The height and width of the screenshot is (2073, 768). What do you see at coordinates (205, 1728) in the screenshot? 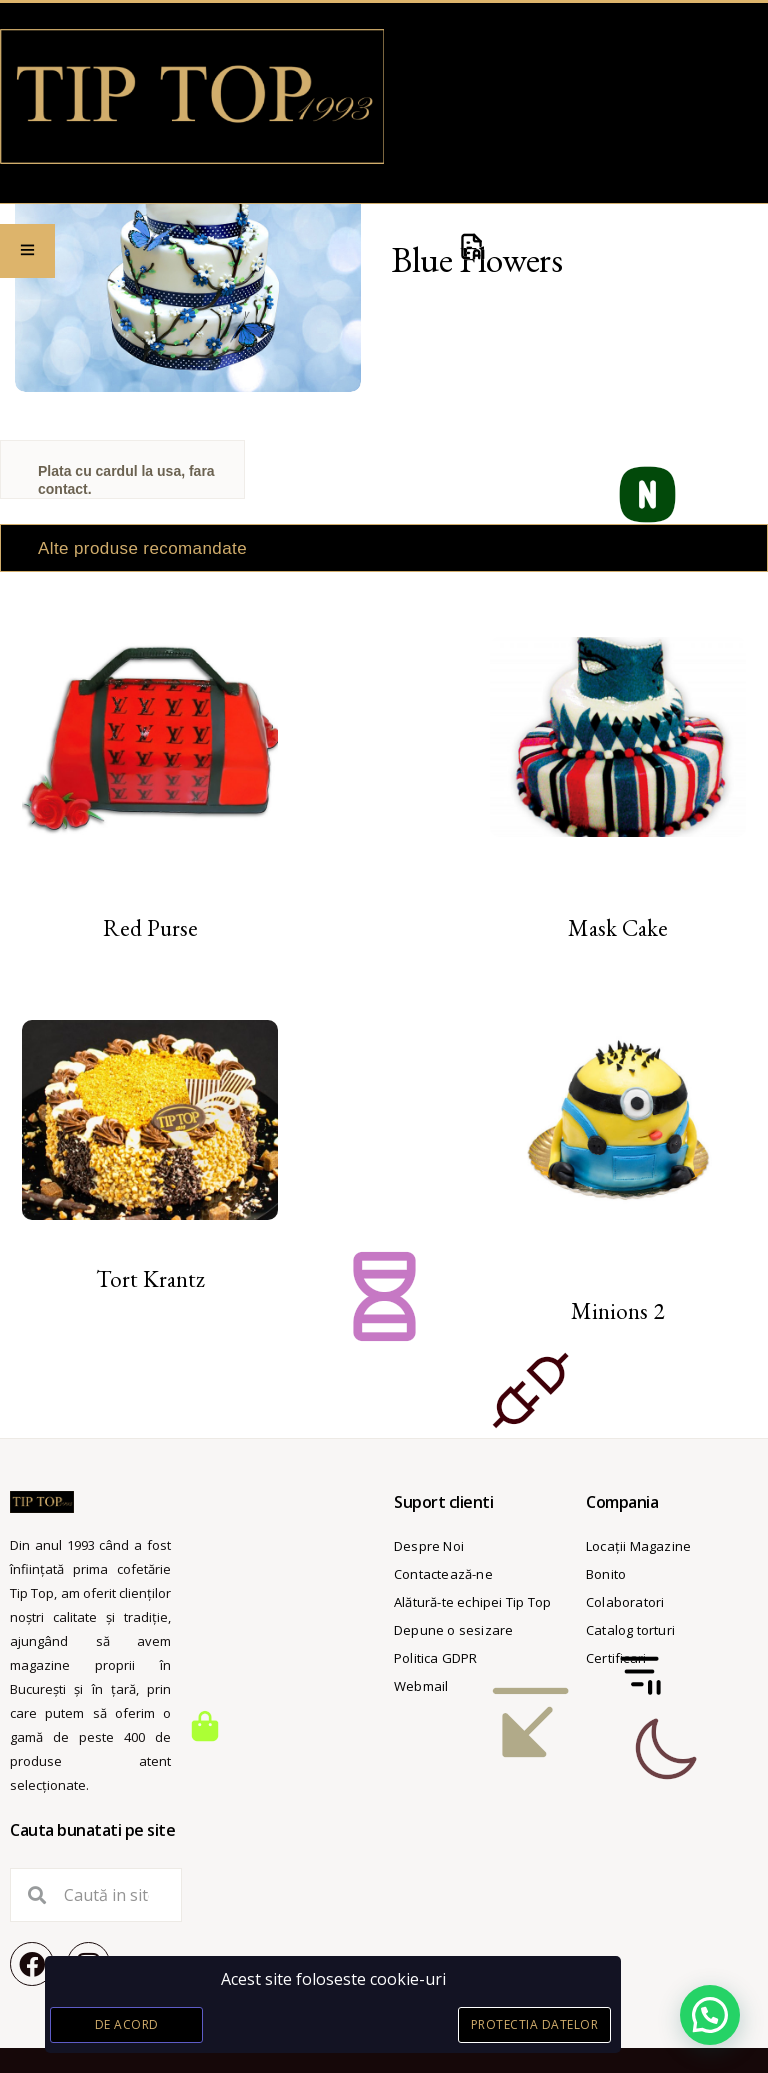
I see `view your shopping bag` at bounding box center [205, 1728].